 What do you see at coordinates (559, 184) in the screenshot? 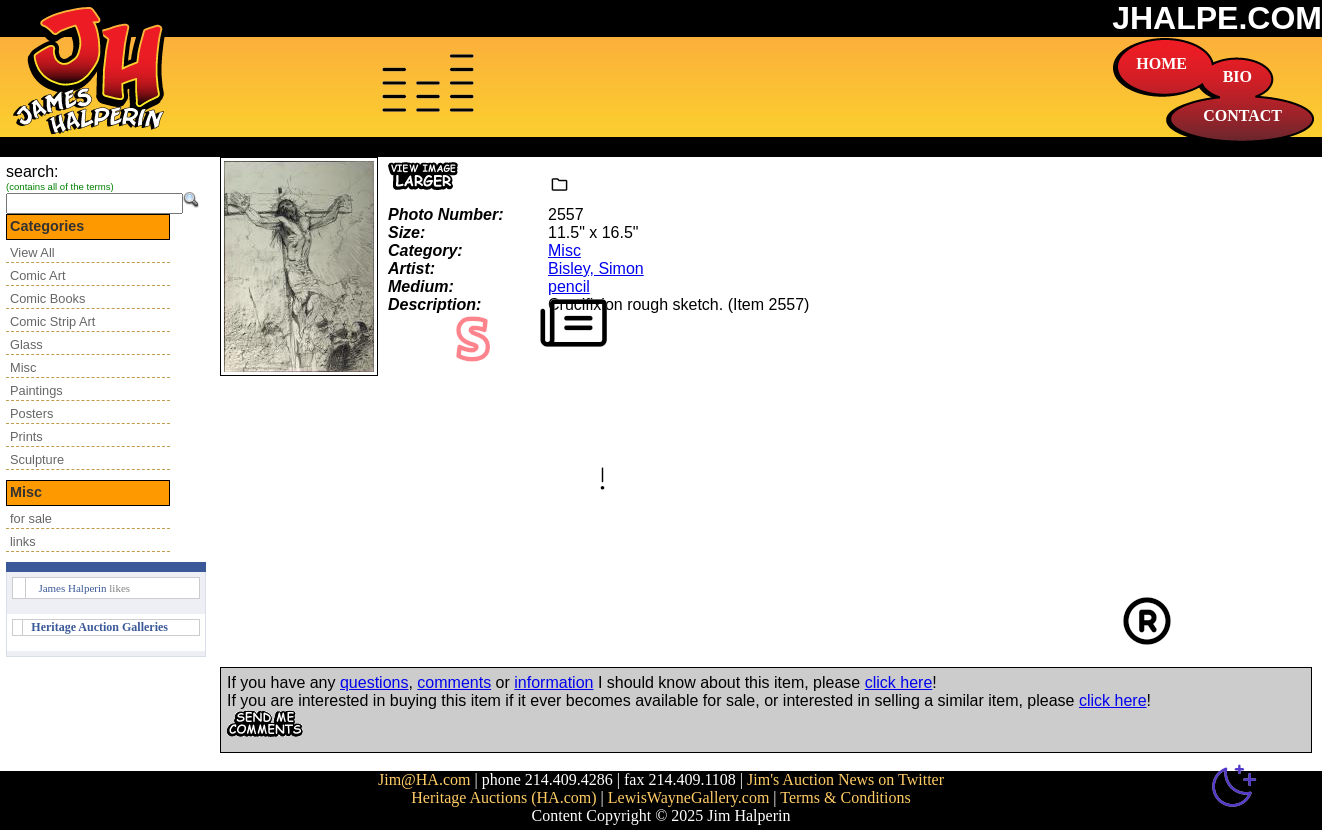
I see `access a folder to view its contents` at bounding box center [559, 184].